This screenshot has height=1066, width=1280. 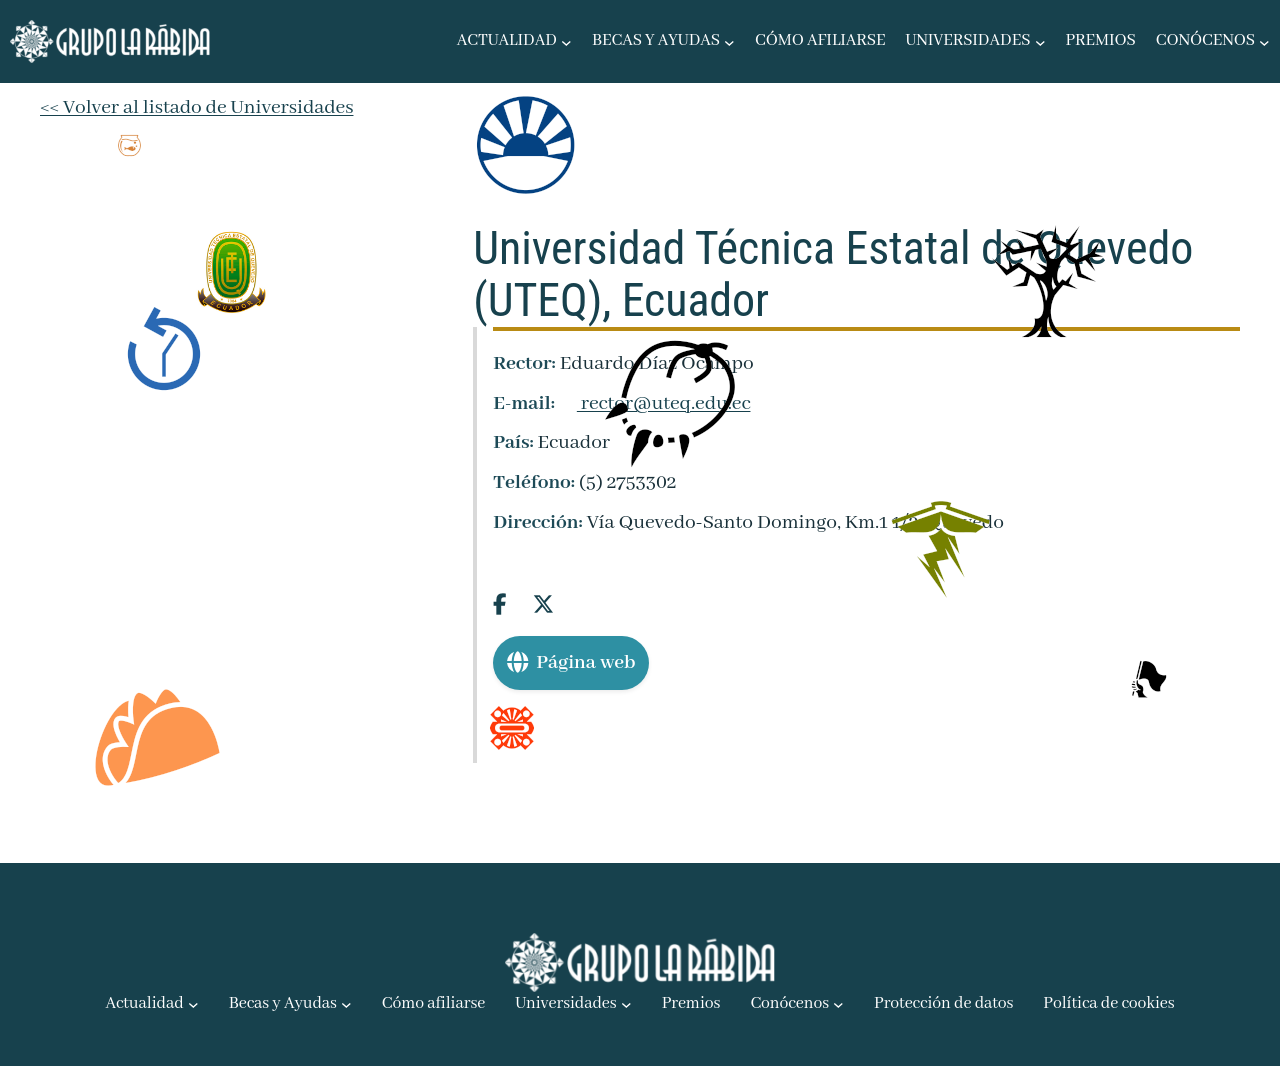 What do you see at coordinates (670, 404) in the screenshot?
I see `equip a tribal or primitive accessory` at bounding box center [670, 404].